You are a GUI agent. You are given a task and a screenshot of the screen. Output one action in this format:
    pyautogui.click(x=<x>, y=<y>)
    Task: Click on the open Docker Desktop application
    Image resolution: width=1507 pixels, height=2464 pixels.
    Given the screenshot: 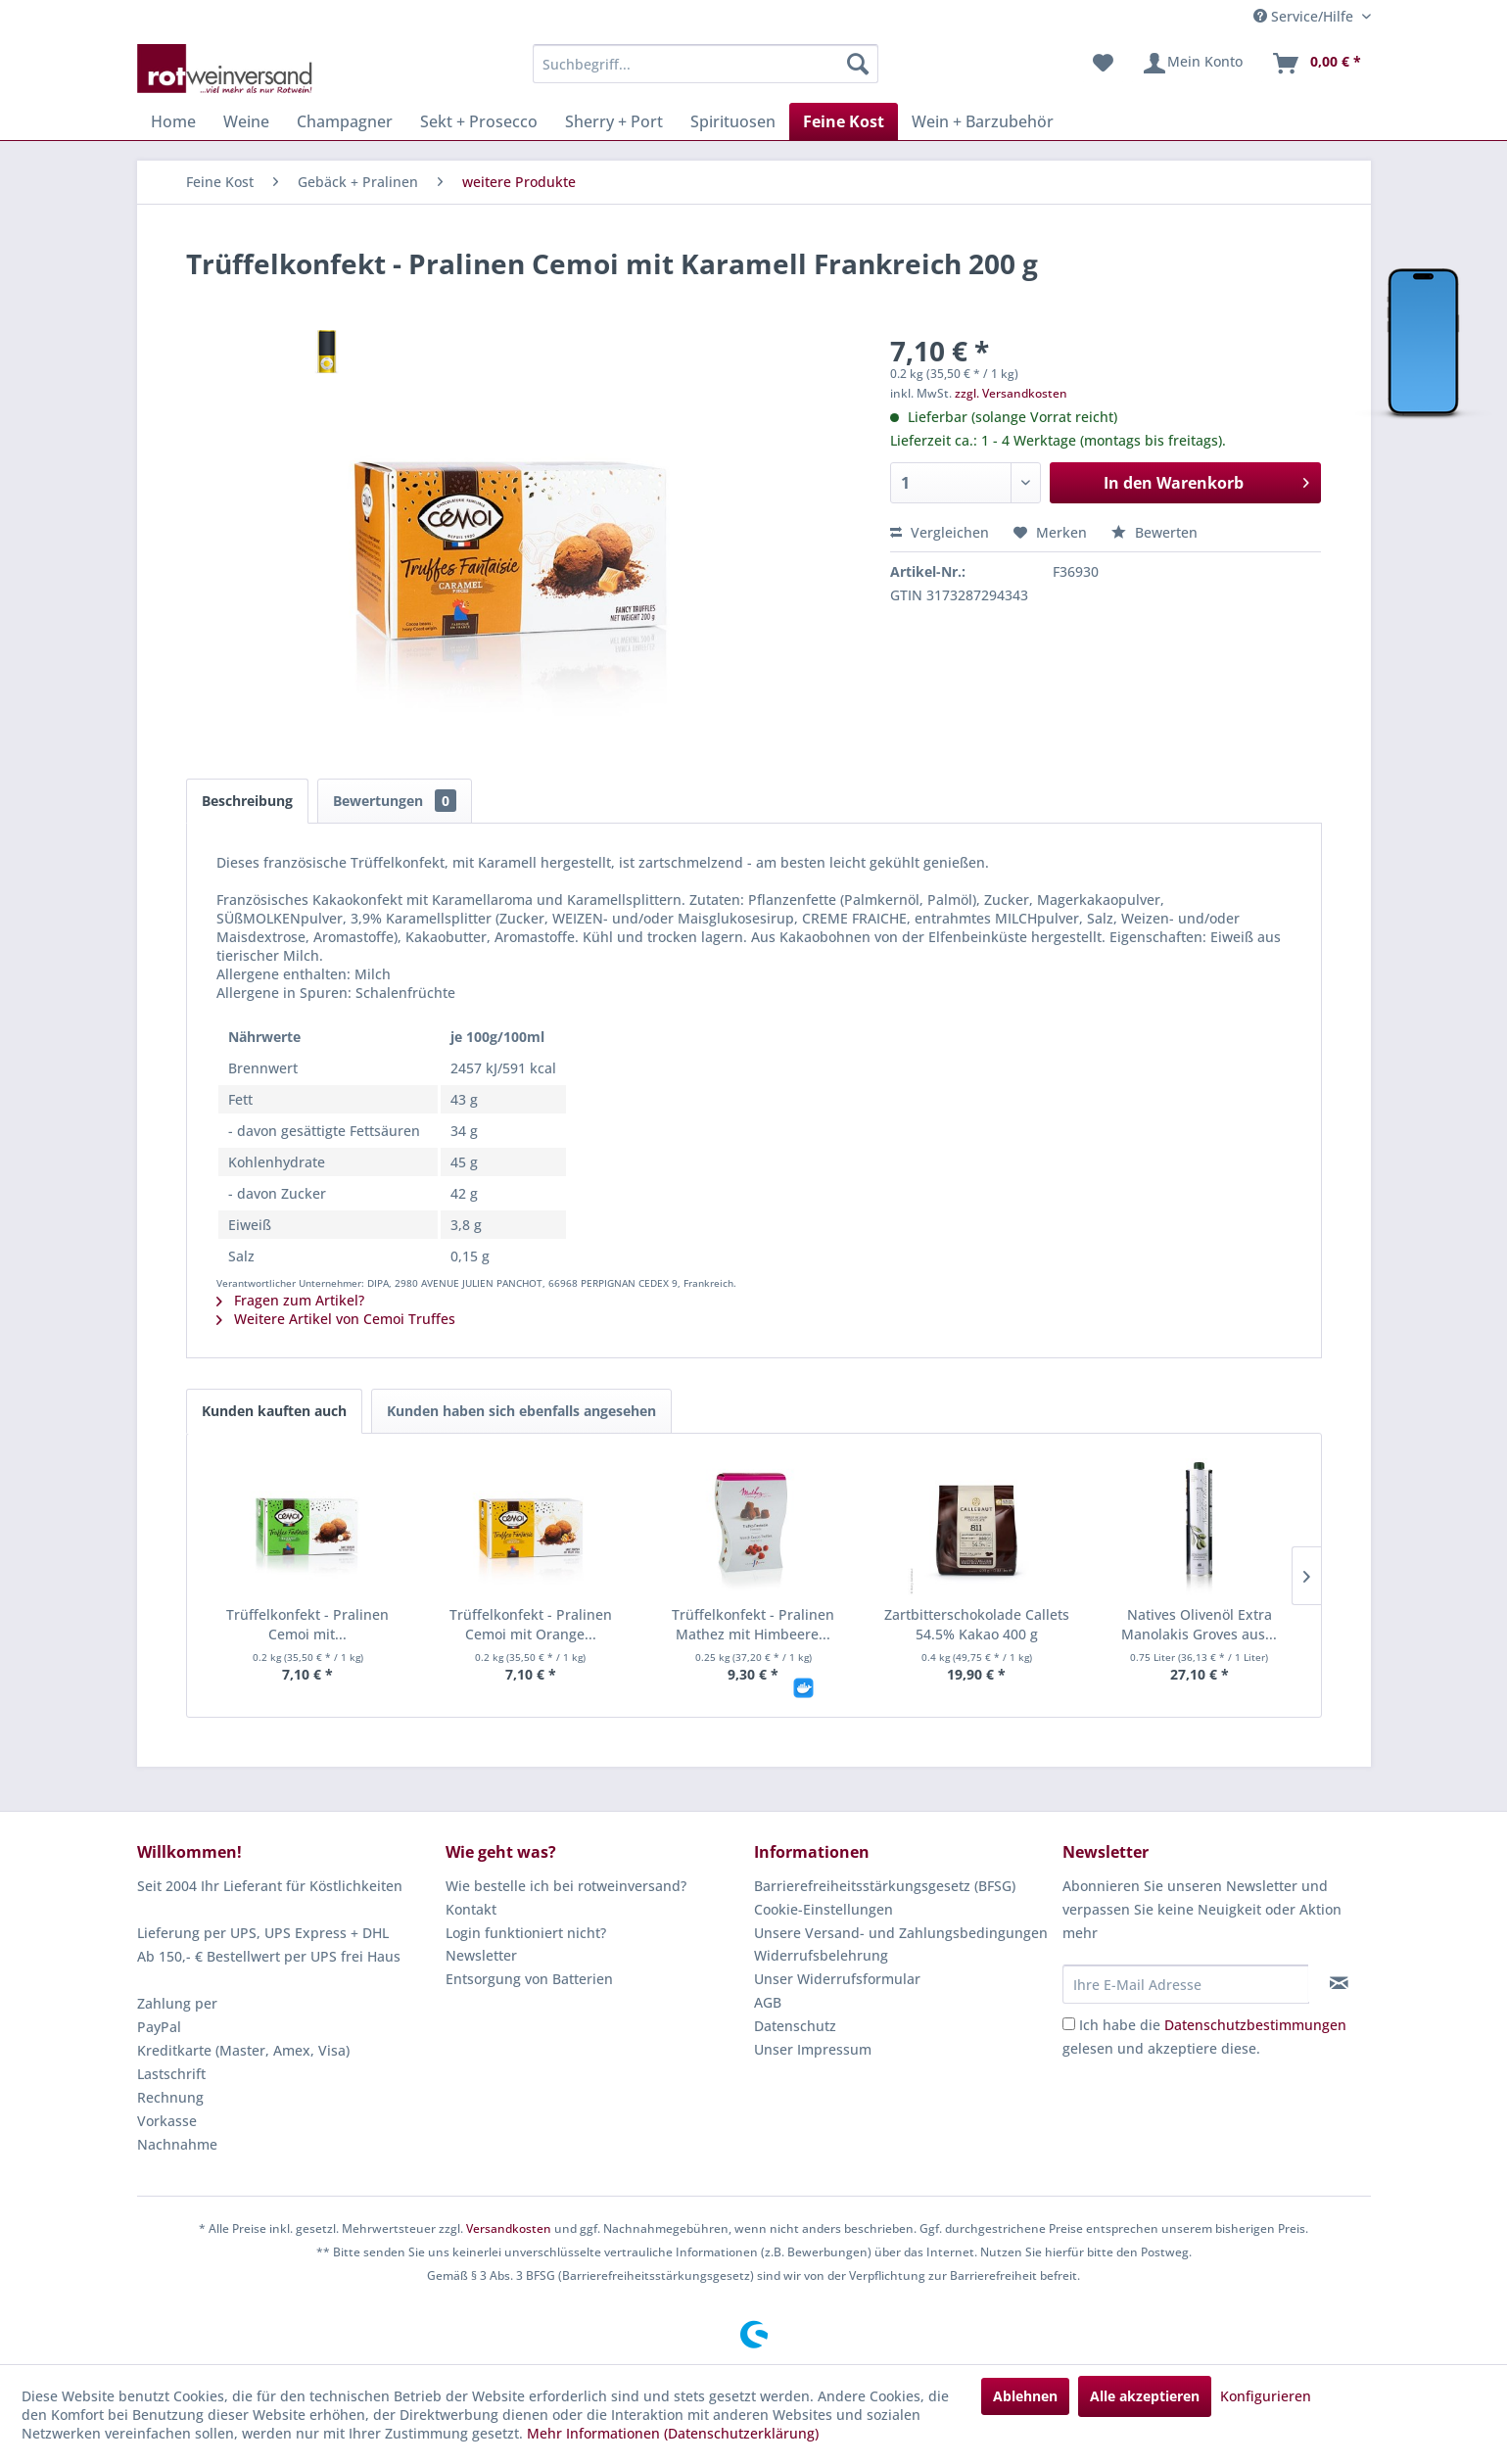 What is the action you would take?
    pyautogui.click(x=803, y=1687)
    